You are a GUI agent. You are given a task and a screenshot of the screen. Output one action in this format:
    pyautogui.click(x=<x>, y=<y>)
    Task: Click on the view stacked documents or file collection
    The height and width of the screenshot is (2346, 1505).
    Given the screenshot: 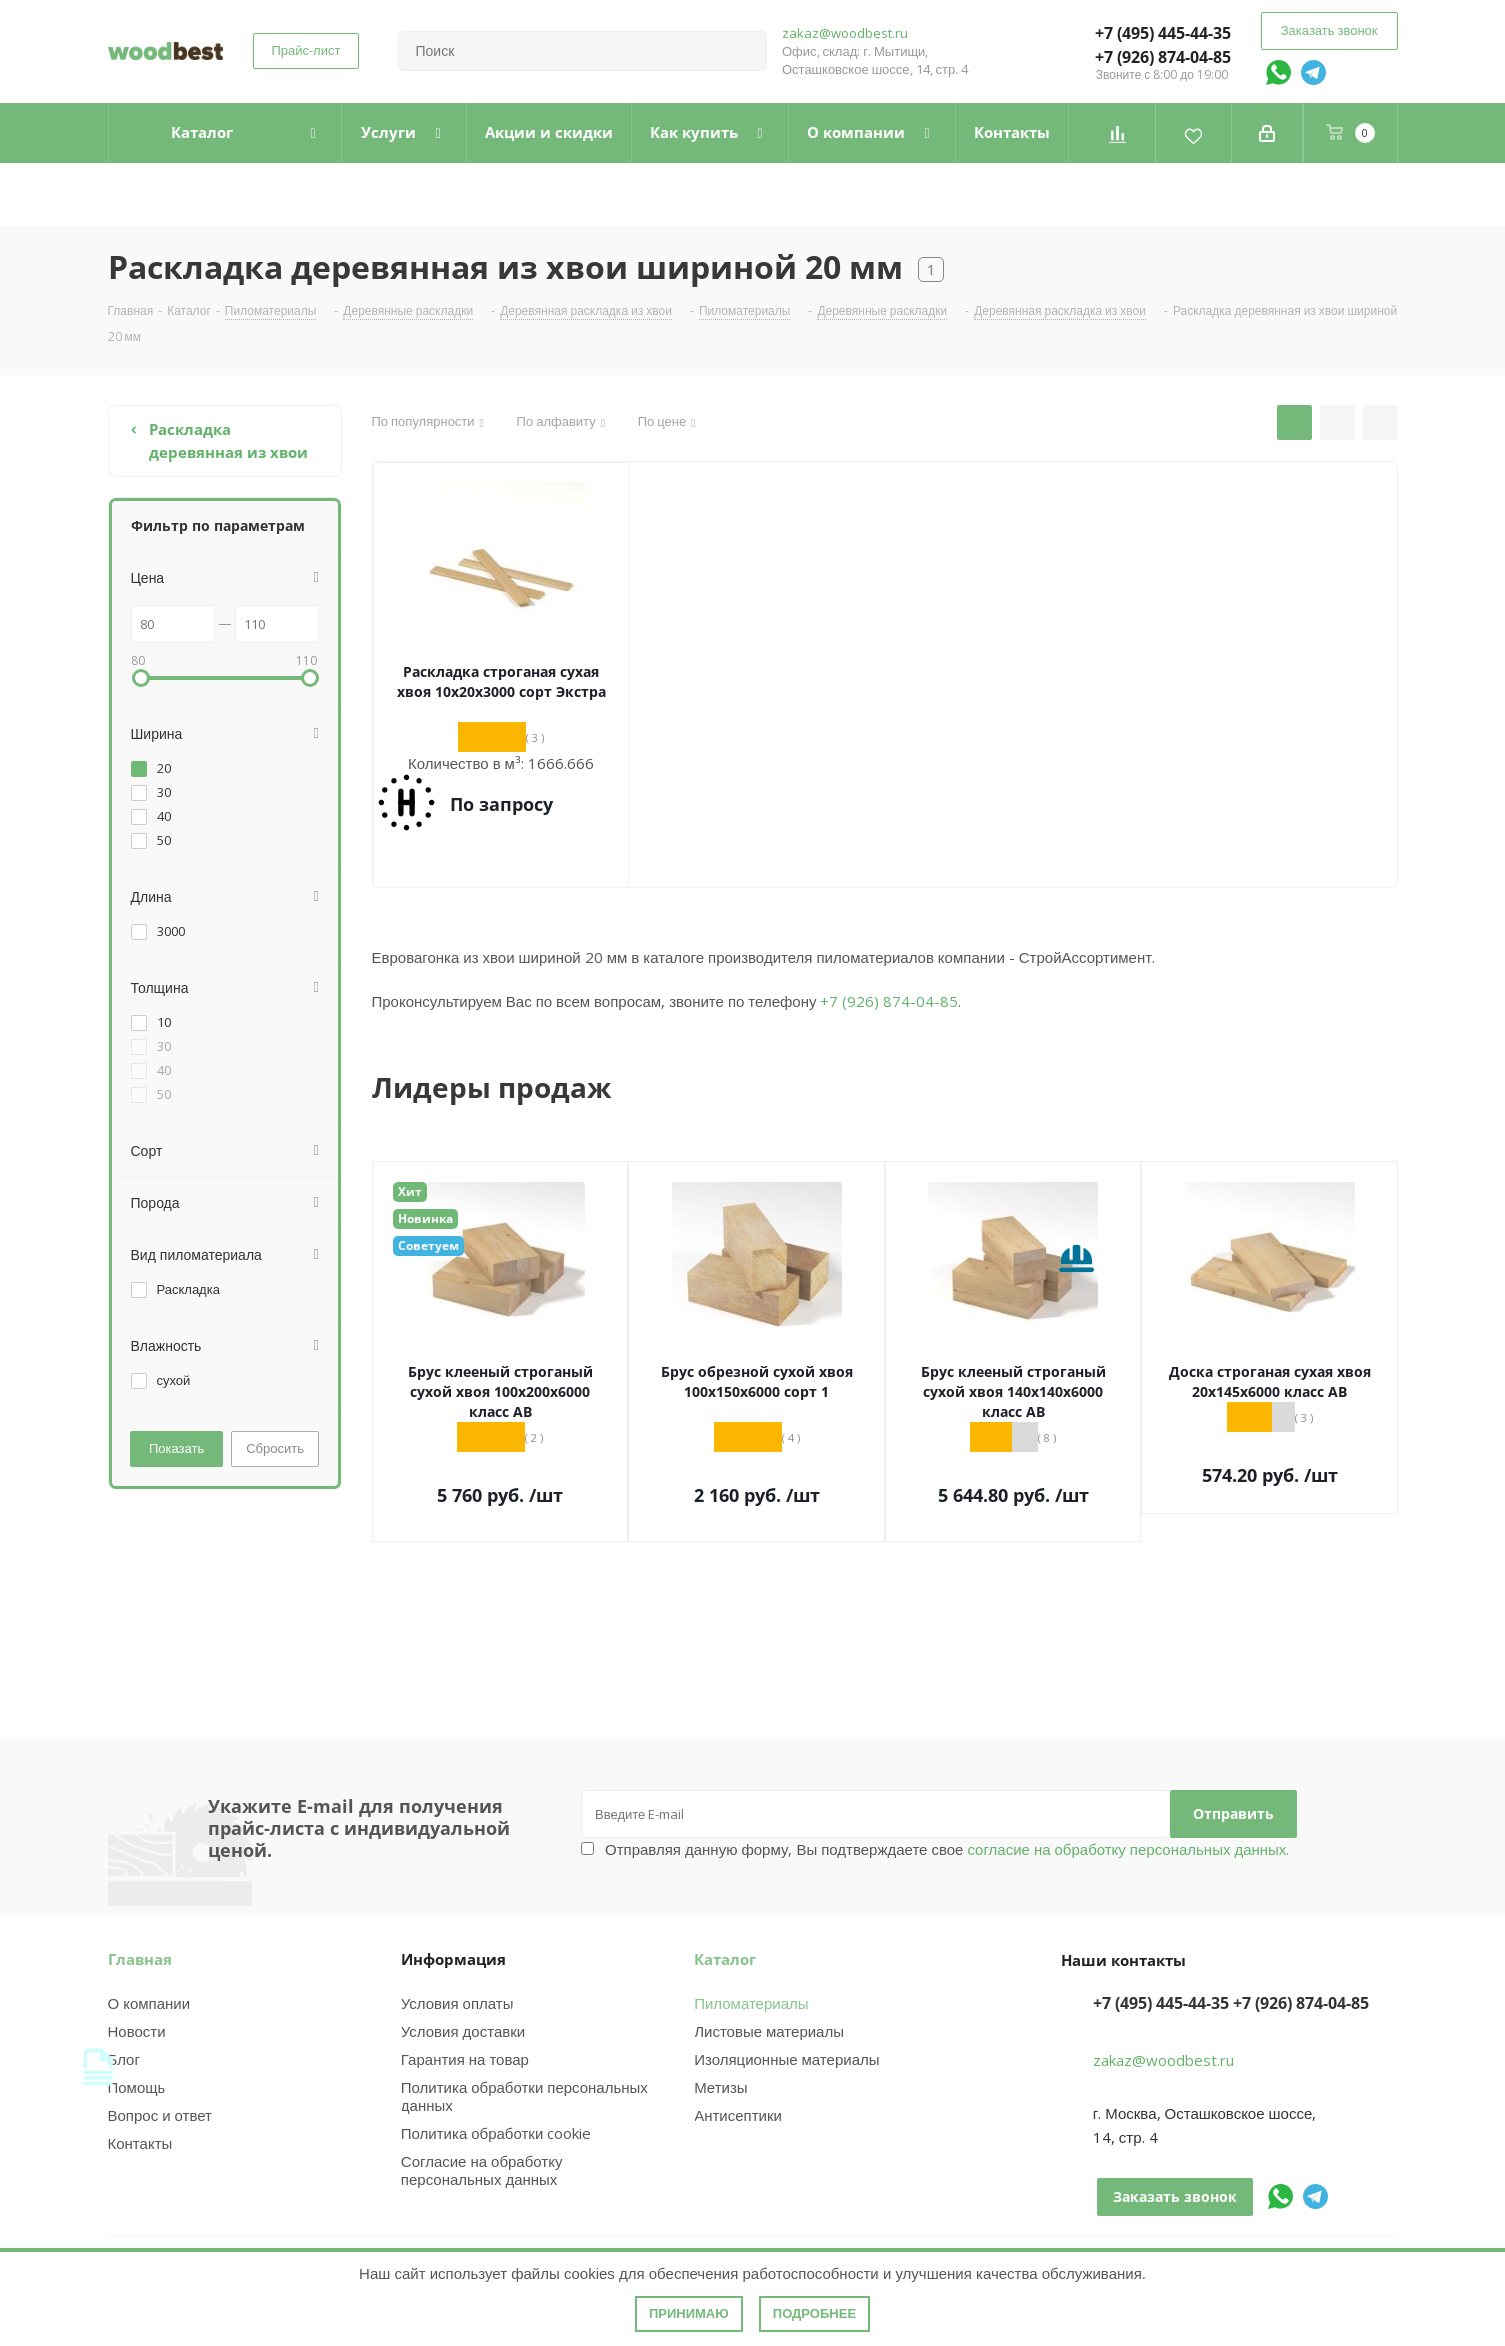 What is the action you would take?
    pyautogui.click(x=98, y=2067)
    